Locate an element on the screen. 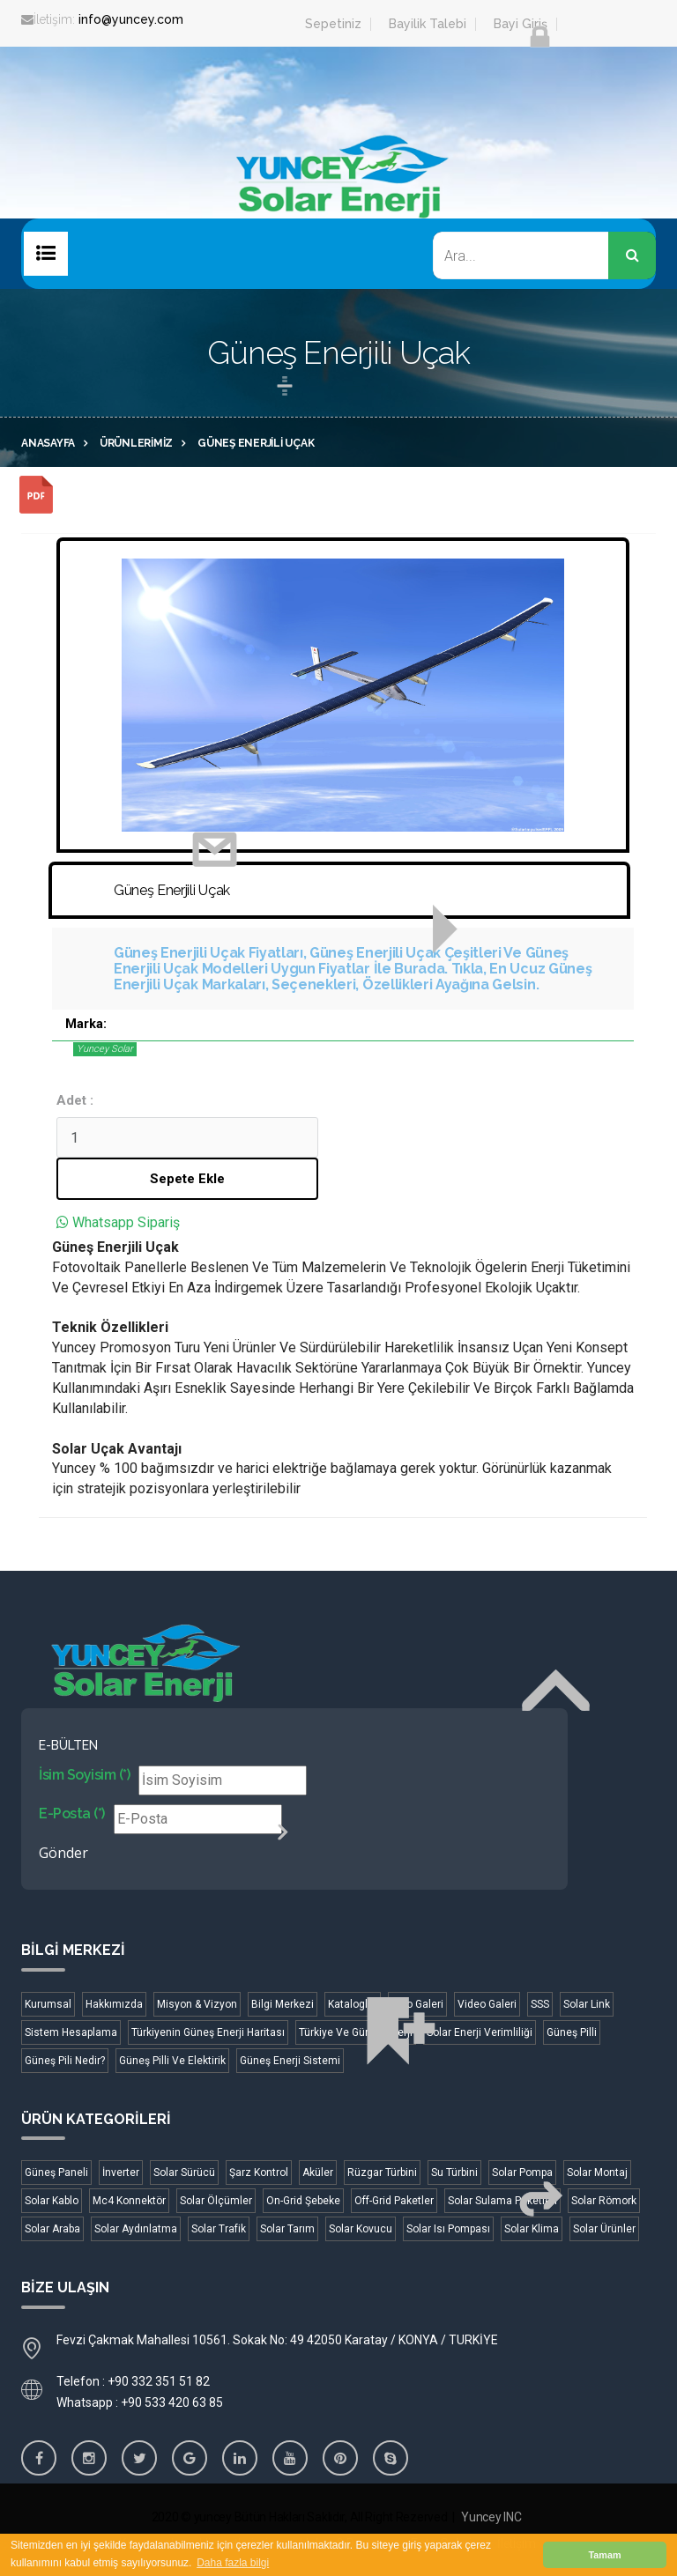 The height and width of the screenshot is (2576, 677). add a new bookmark is located at coordinates (398, 2039).